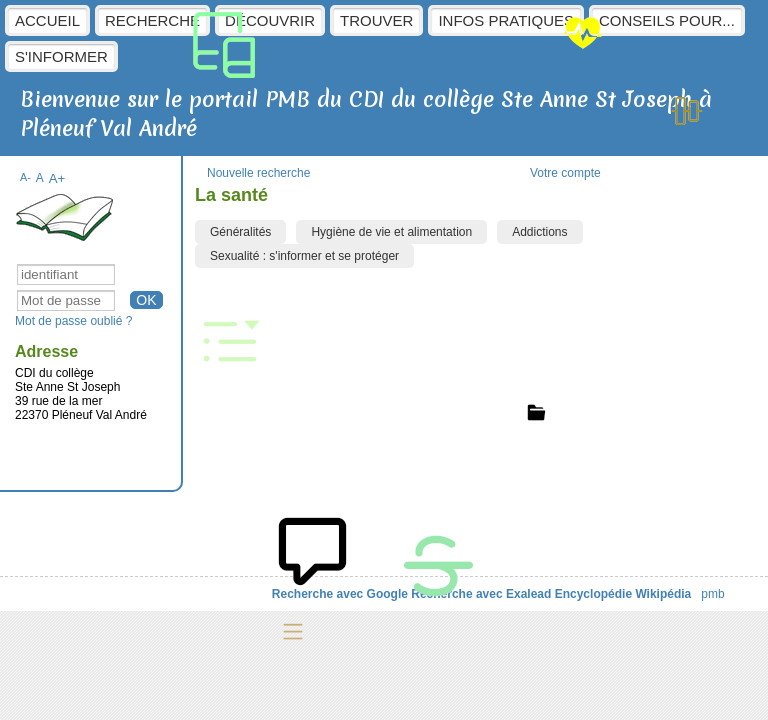  I want to click on an open folder currently being viewed, so click(536, 412).